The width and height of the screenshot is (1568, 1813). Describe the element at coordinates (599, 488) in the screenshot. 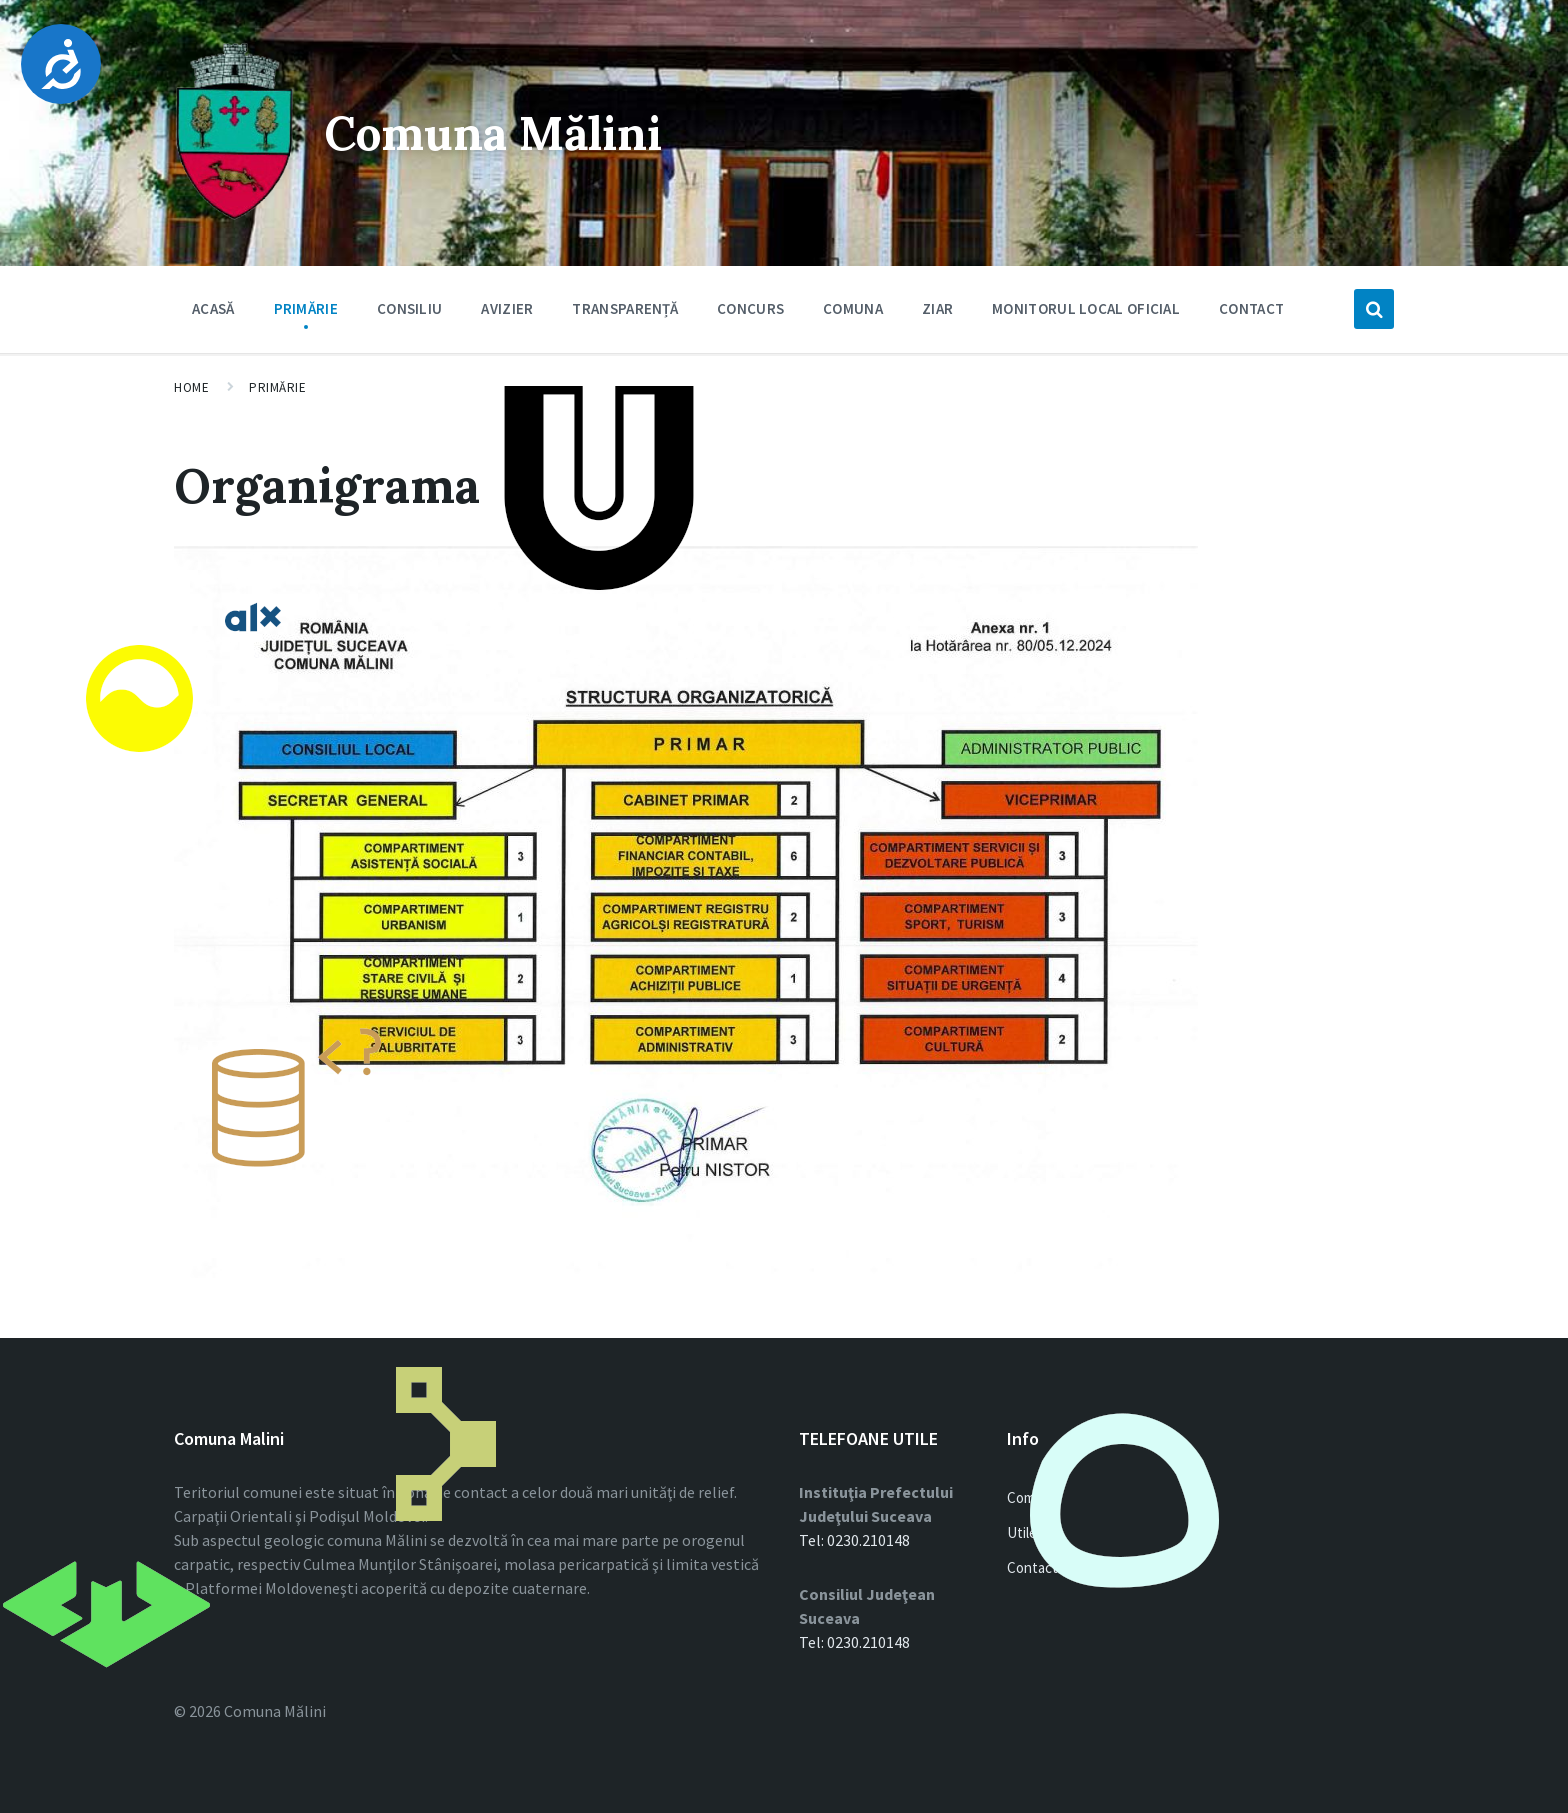

I see `vueuse library logo` at that location.